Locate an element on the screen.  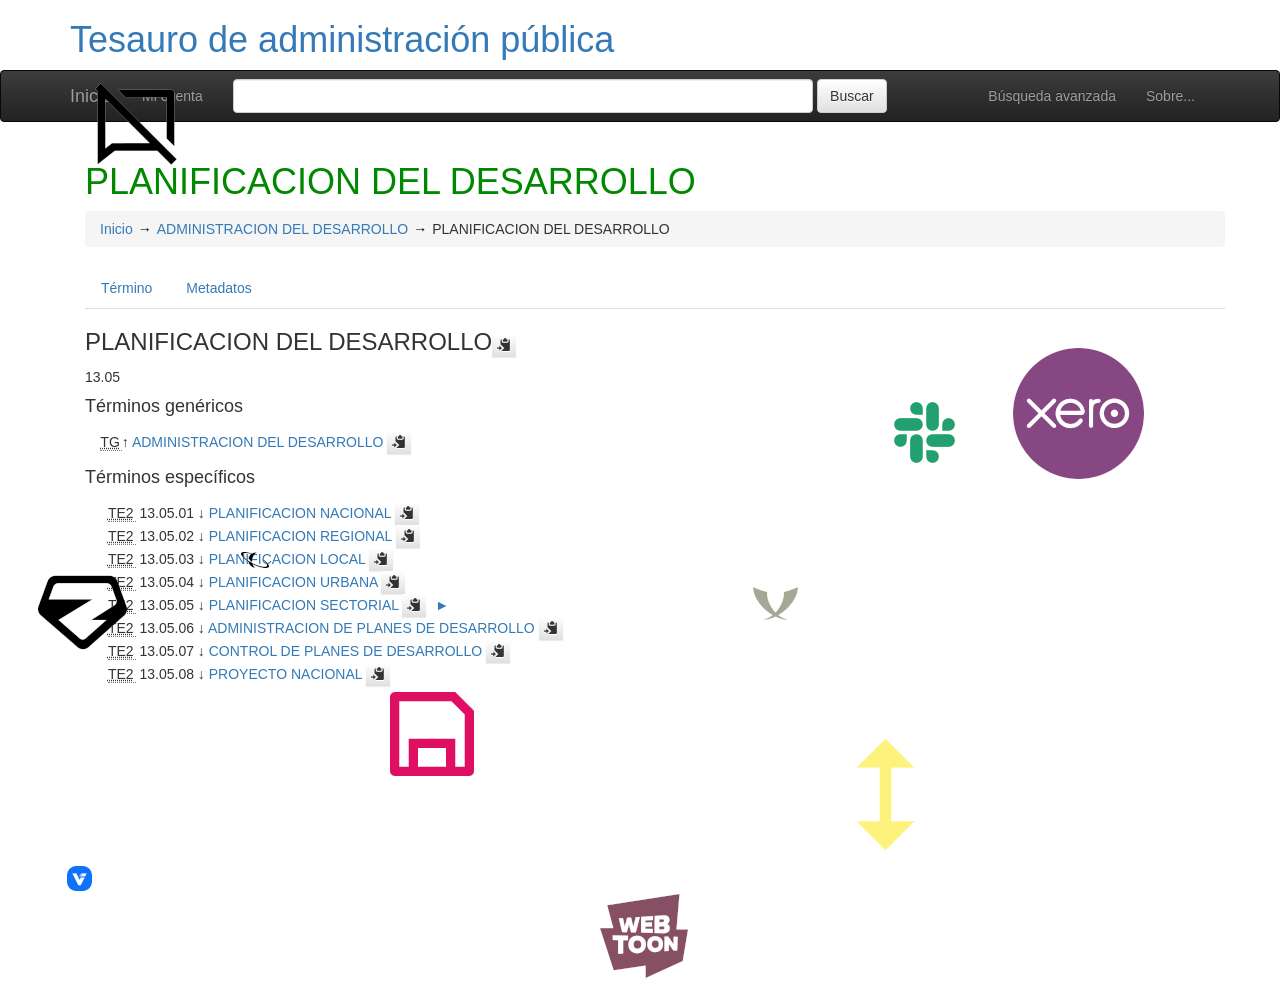
expand content vertically is located at coordinates (885, 794).